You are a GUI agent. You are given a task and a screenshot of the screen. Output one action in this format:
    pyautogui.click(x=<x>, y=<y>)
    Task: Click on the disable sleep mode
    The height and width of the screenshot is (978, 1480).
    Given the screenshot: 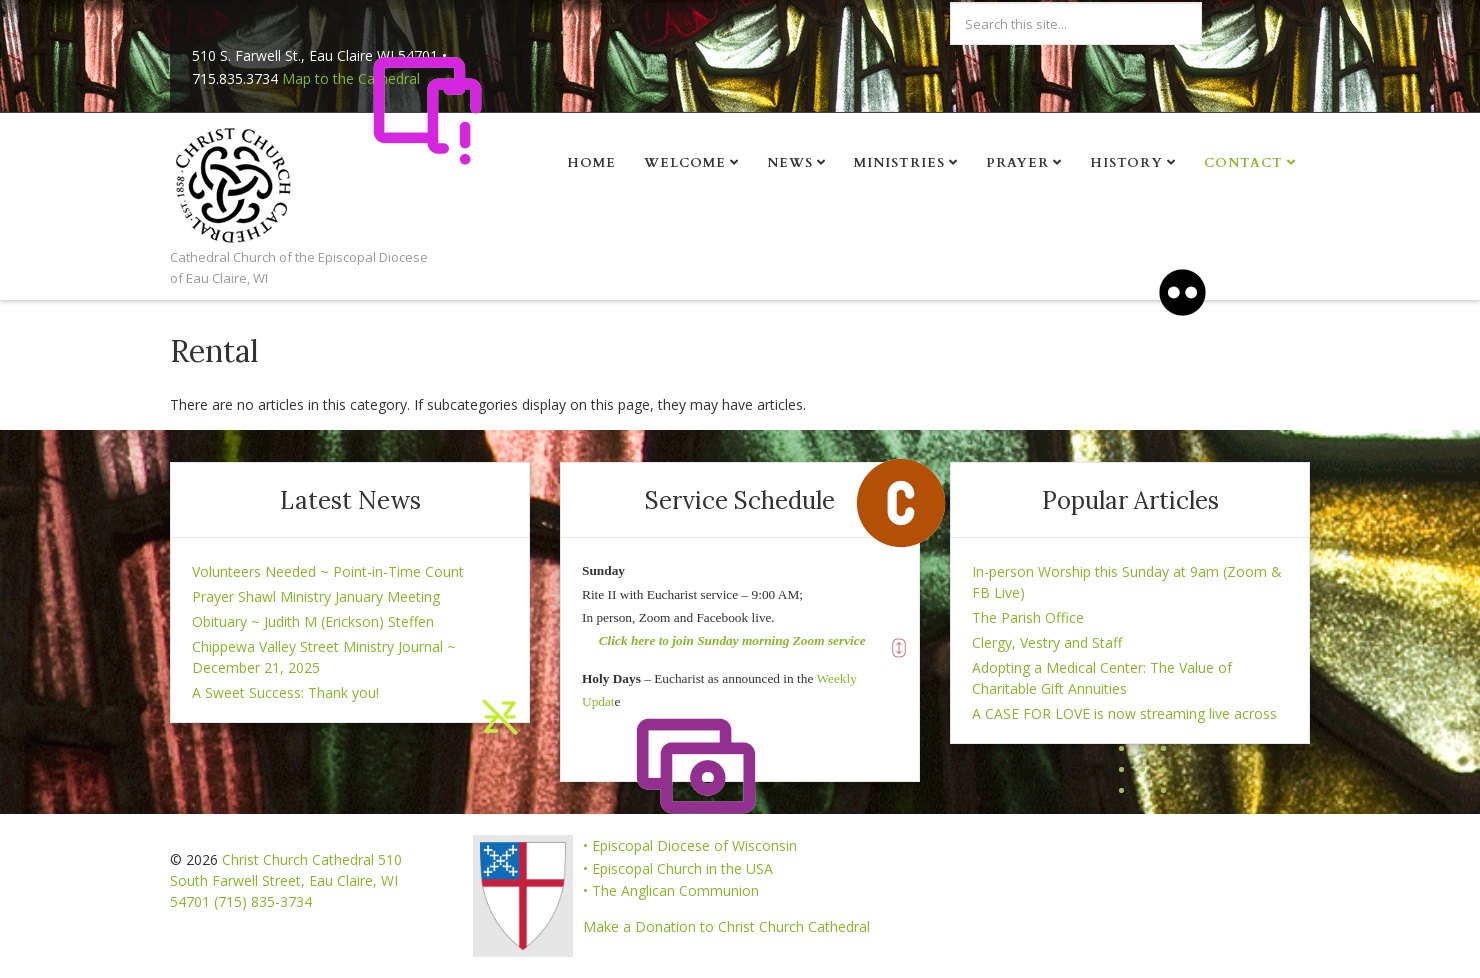 What is the action you would take?
    pyautogui.click(x=500, y=717)
    